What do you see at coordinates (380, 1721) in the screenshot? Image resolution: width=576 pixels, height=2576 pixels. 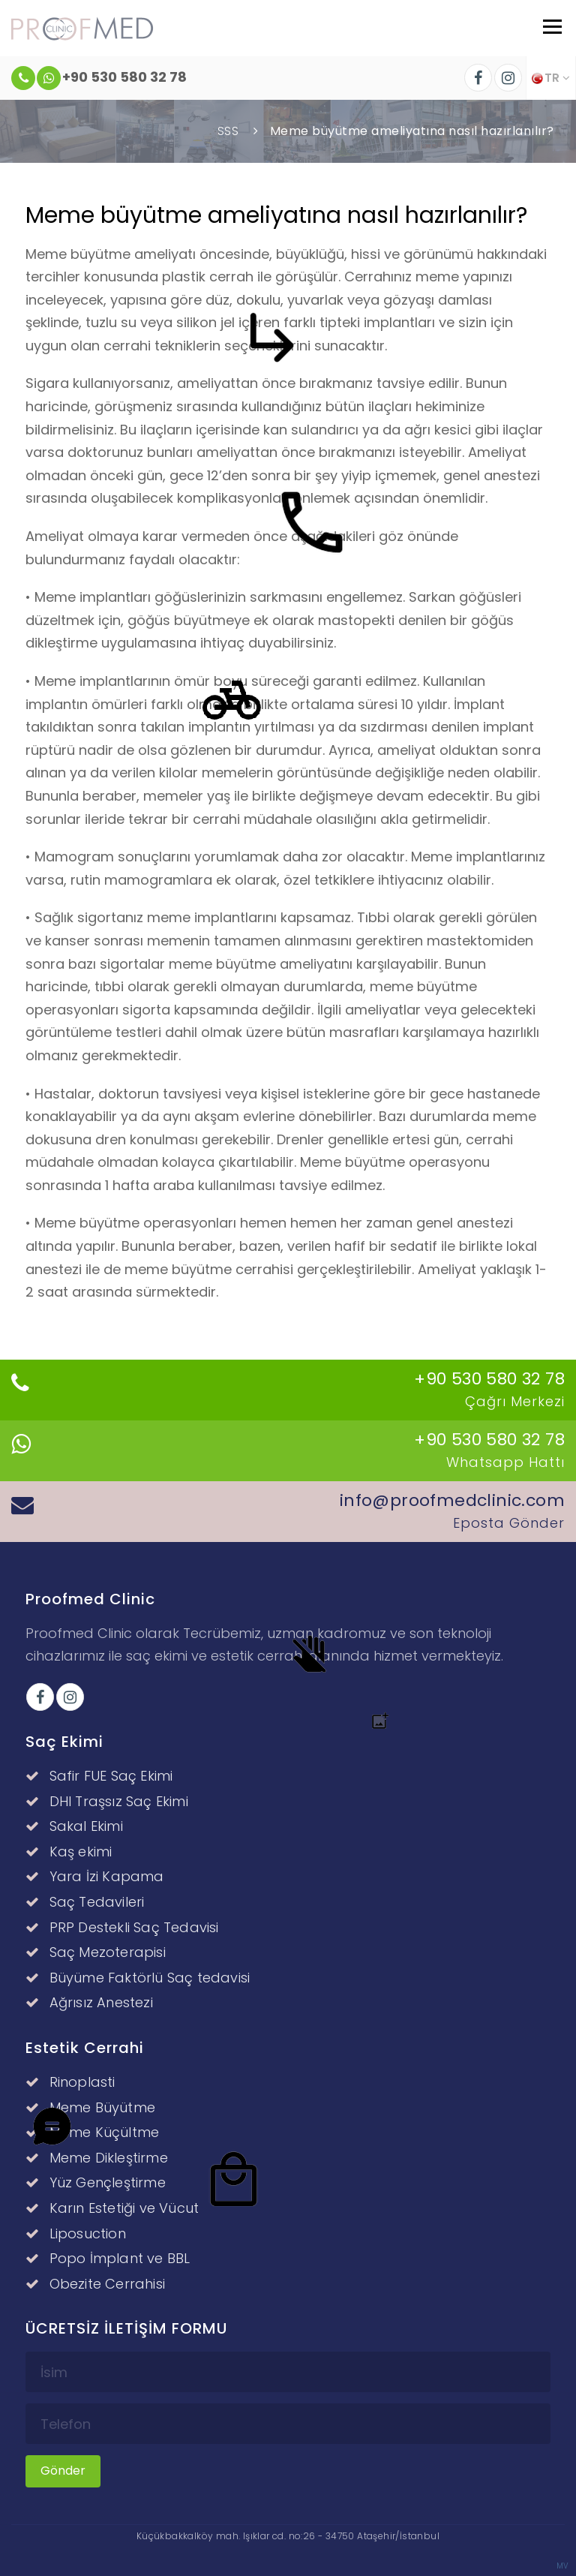 I see `add a new photo to your gallery` at bounding box center [380, 1721].